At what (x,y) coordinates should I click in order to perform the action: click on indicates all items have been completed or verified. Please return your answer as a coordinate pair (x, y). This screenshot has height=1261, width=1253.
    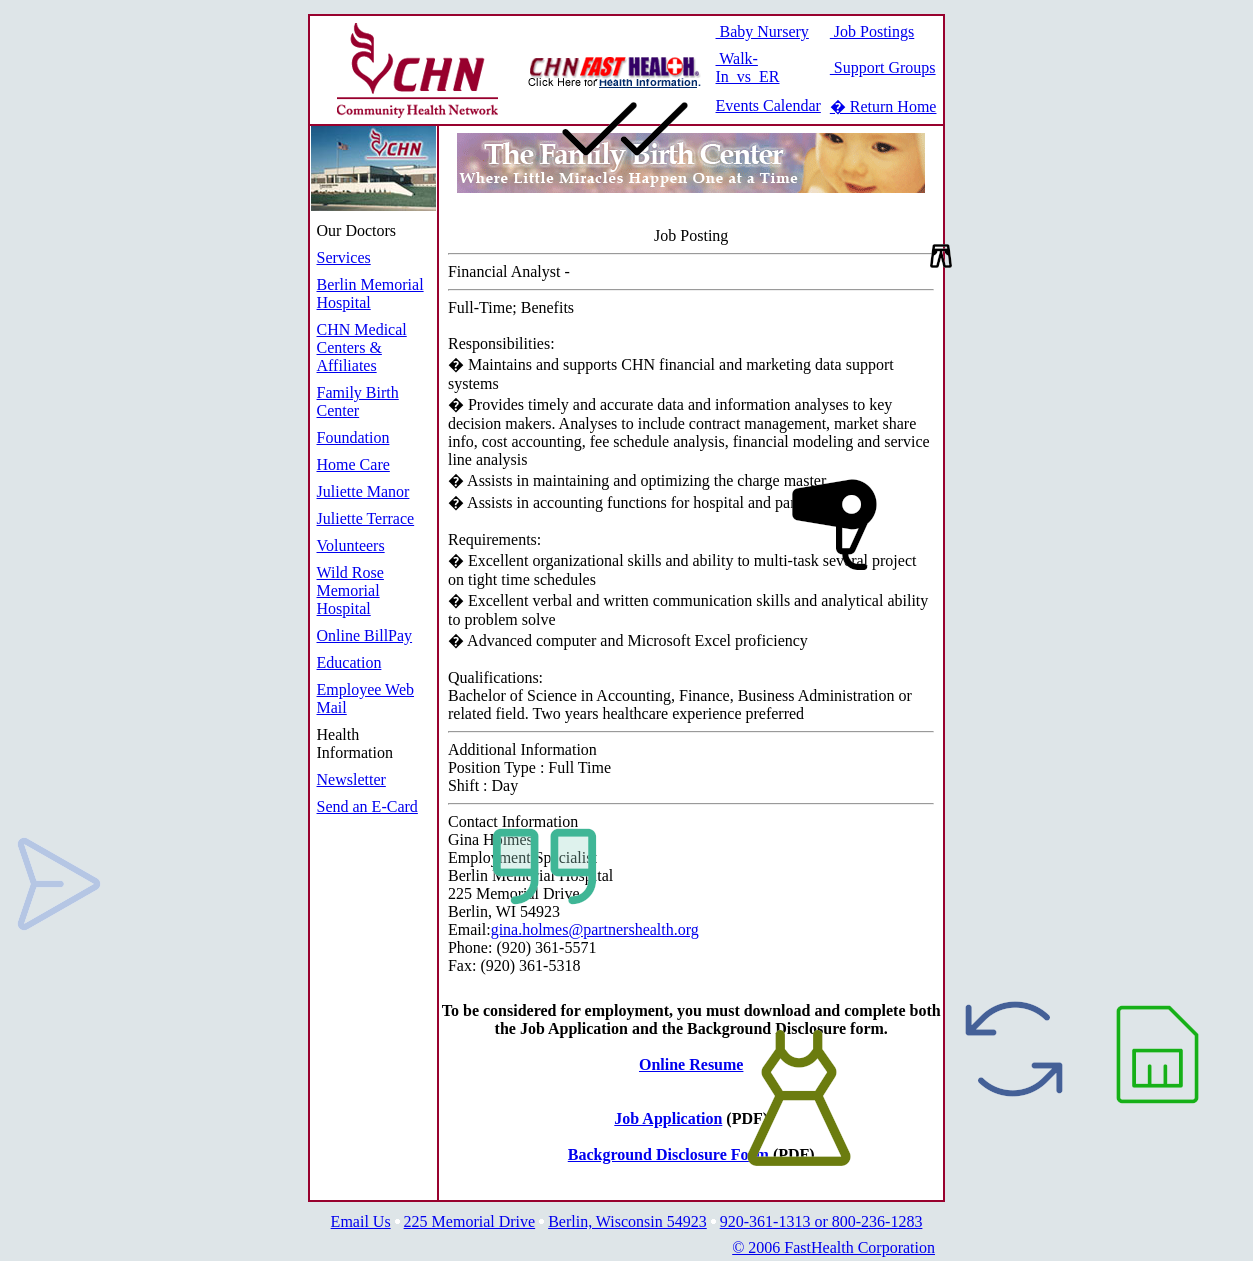
    Looking at the image, I should click on (625, 131).